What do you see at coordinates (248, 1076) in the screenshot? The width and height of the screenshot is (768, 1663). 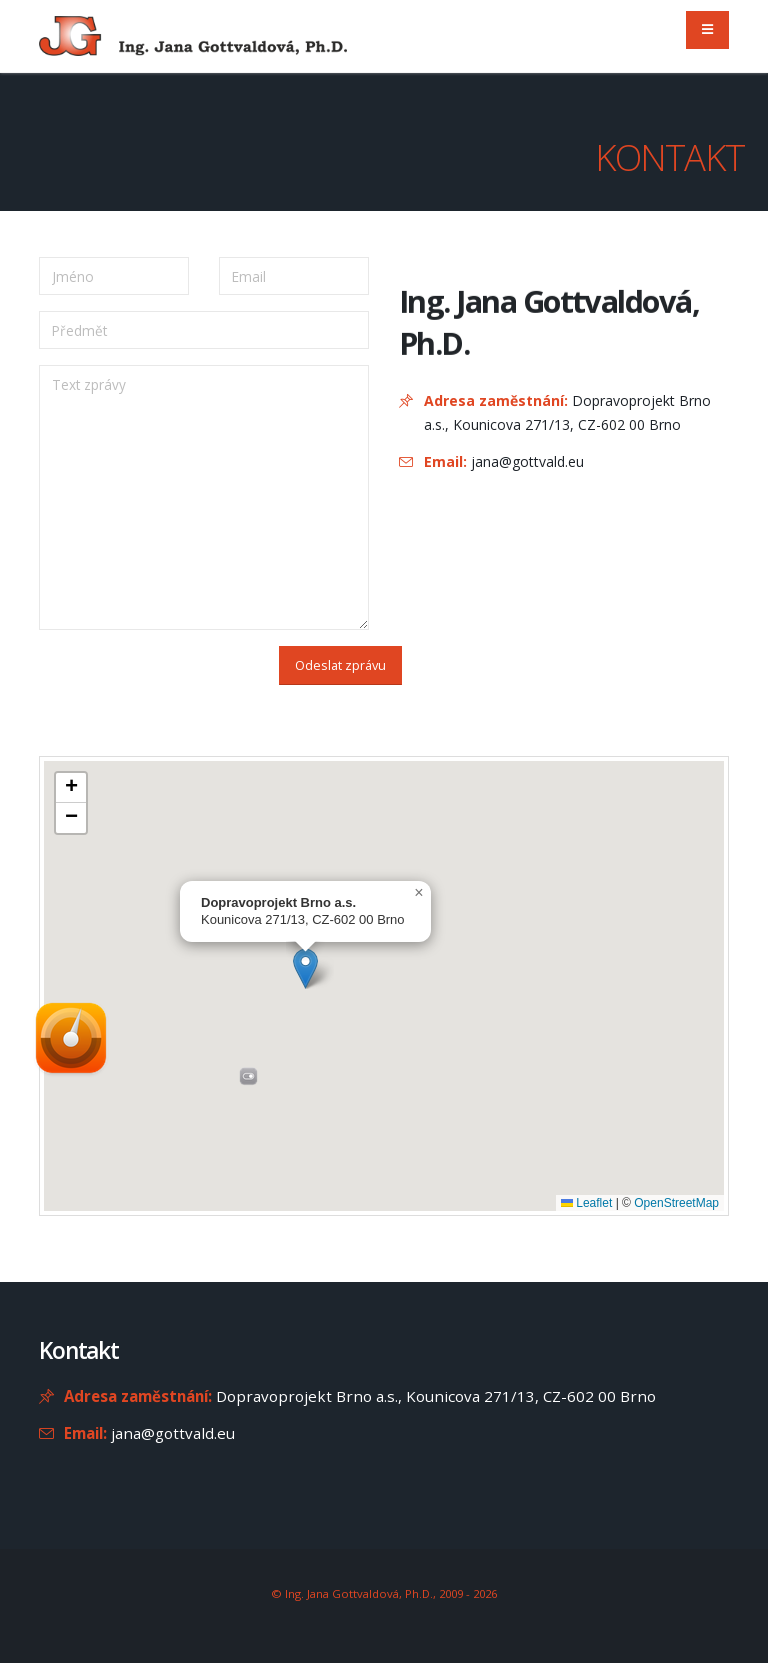 I see `access zoom accessibility settings` at bounding box center [248, 1076].